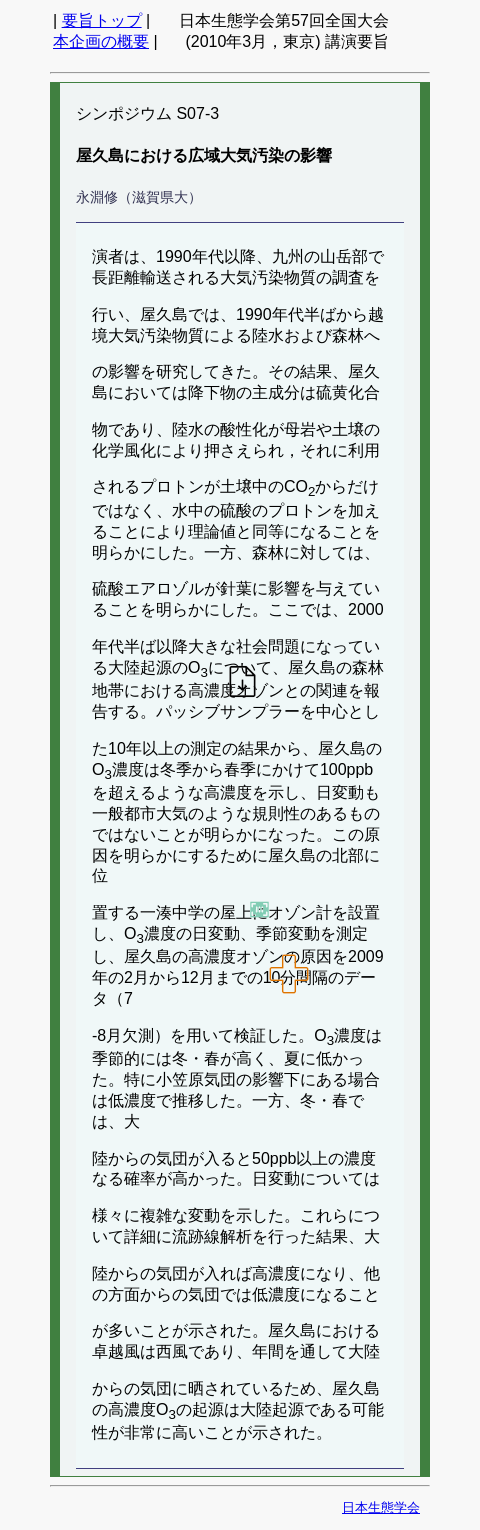  What do you see at coordinates (259, 909) in the screenshot?
I see `scan a barcode` at bounding box center [259, 909].